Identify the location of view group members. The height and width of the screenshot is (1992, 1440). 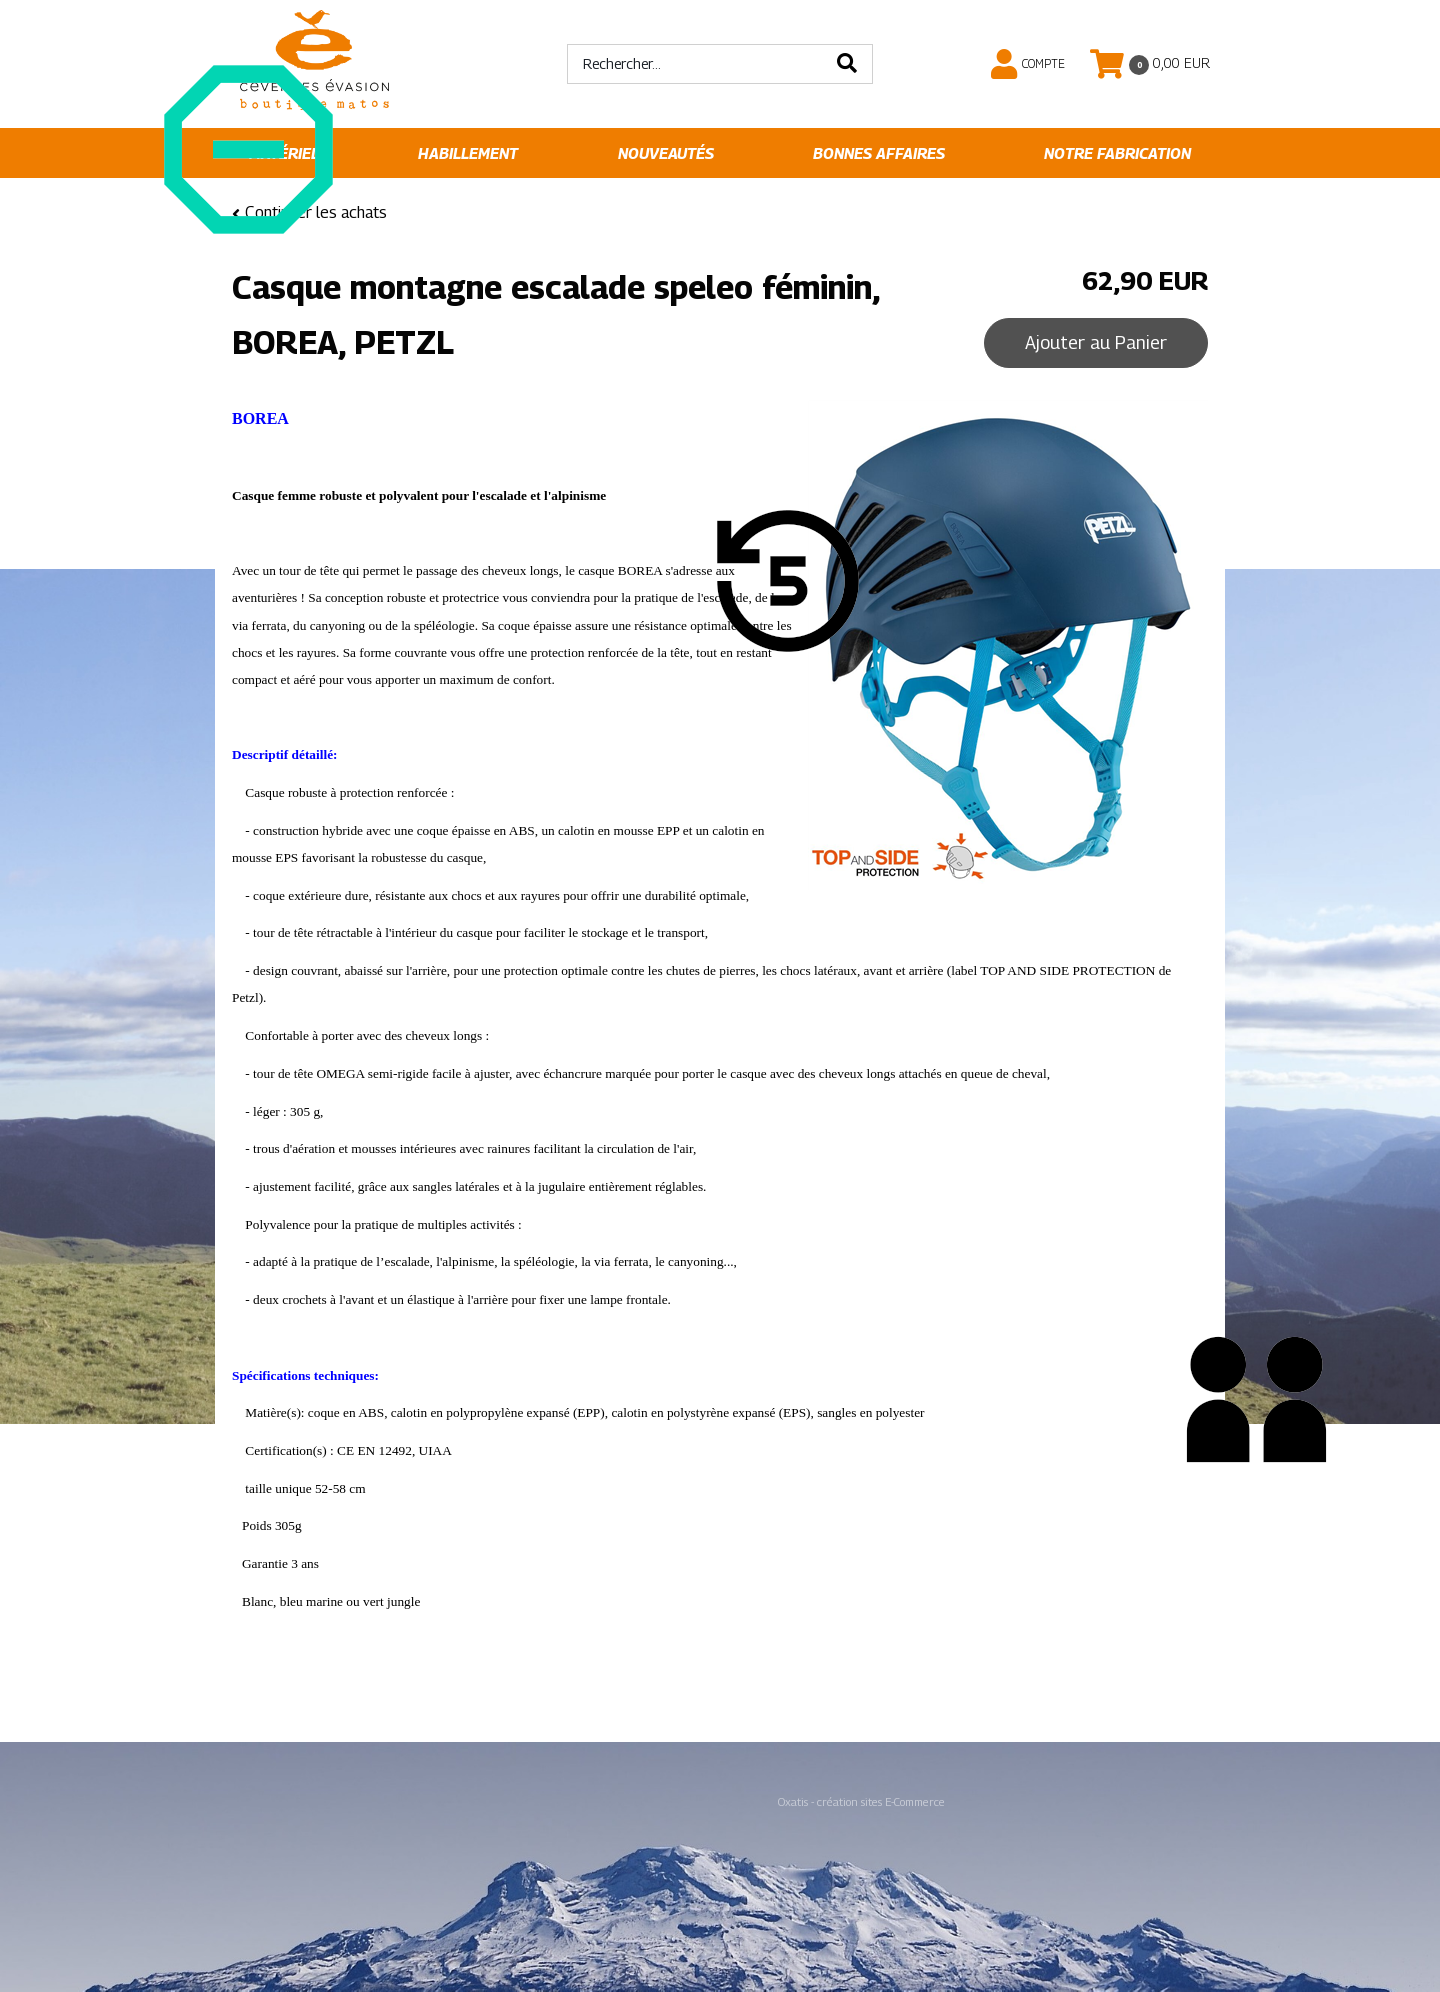
(1256, 1399).